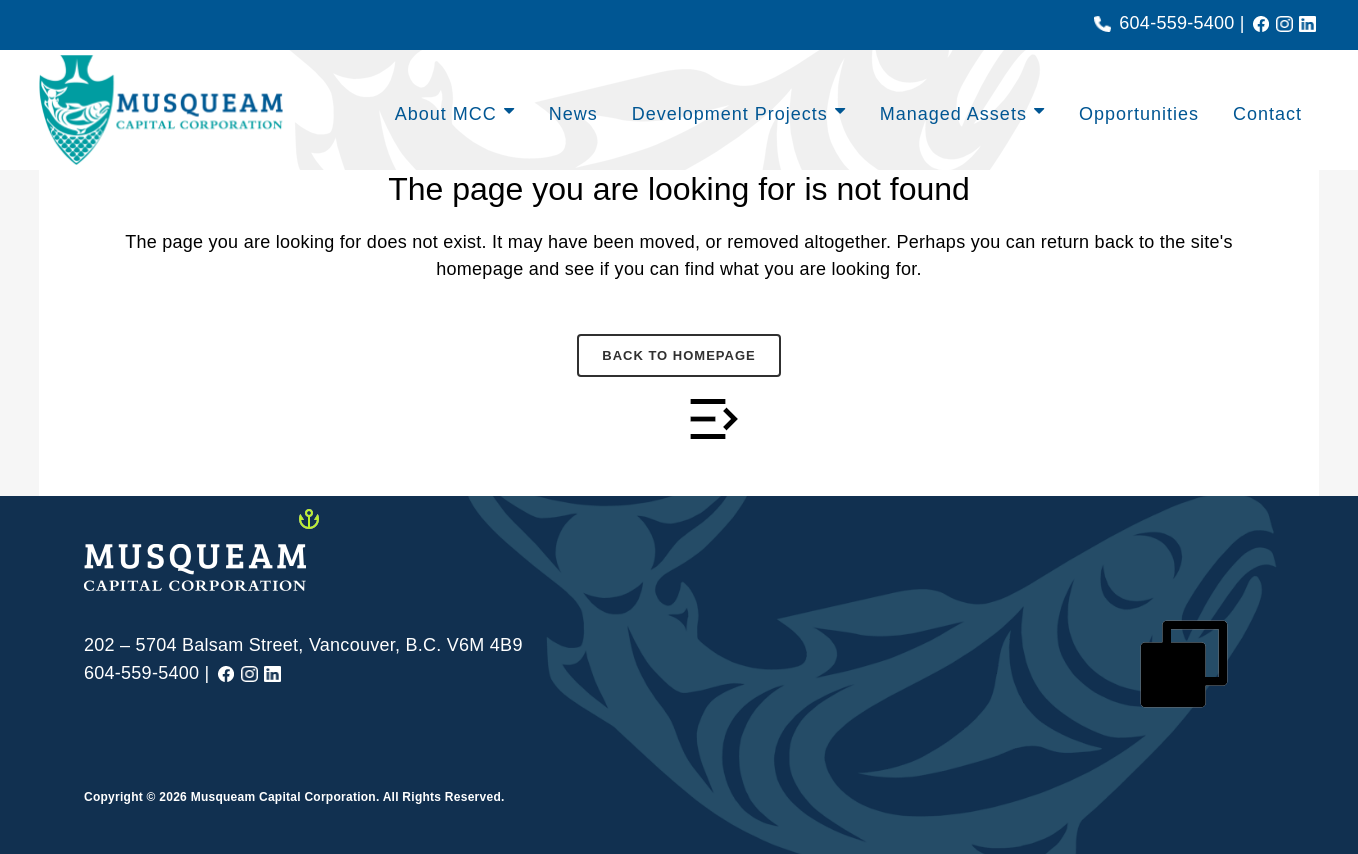 The width and height of the screenshot is (1358, 854). What do you see at coordinates (713, 419) in the screenshot?
I see `expand a collapsed sidebar menu` at bounding box center [713, 419].